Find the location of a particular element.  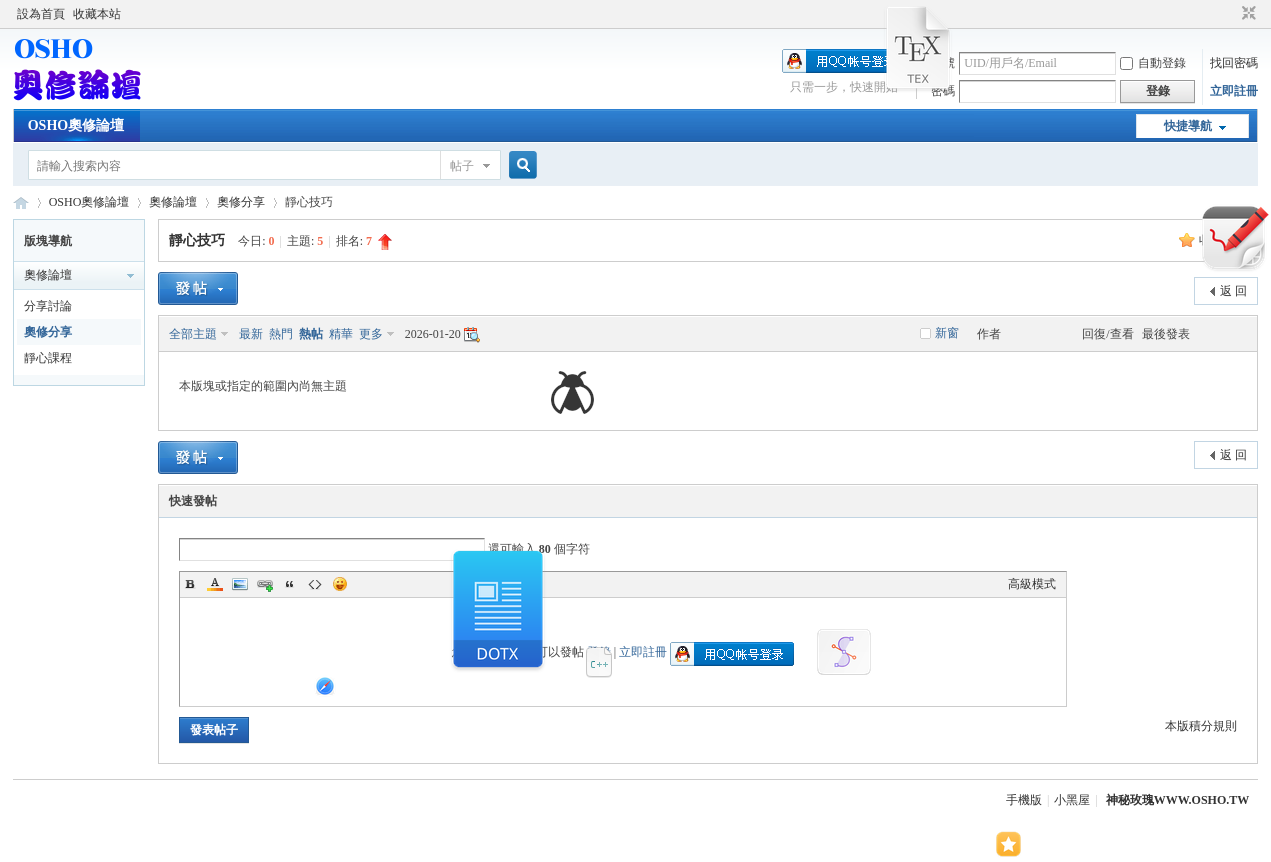

set default applications preferences is located at coordinates (1008, 844).